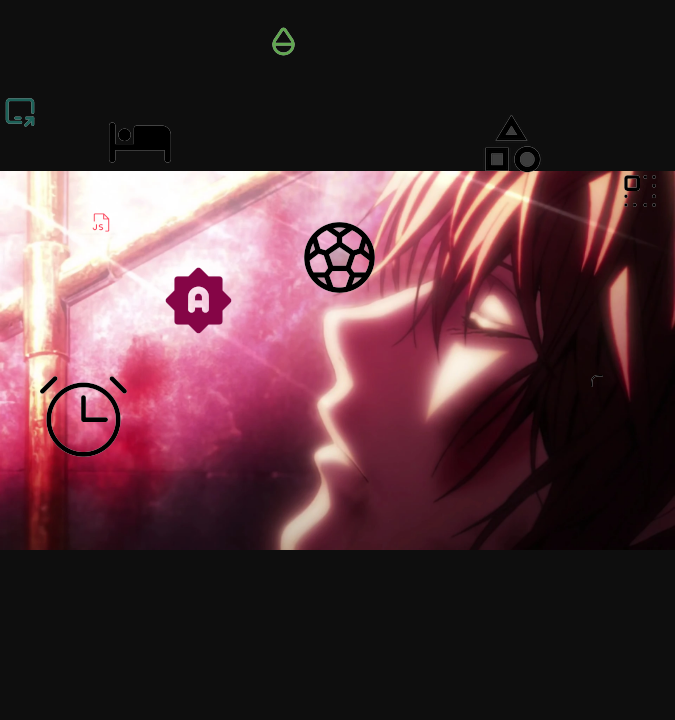  What do you see at coordinates (140, 141) in the screenshot?
I see `book a hotel or accommodation` at bounding box center [140, 141].